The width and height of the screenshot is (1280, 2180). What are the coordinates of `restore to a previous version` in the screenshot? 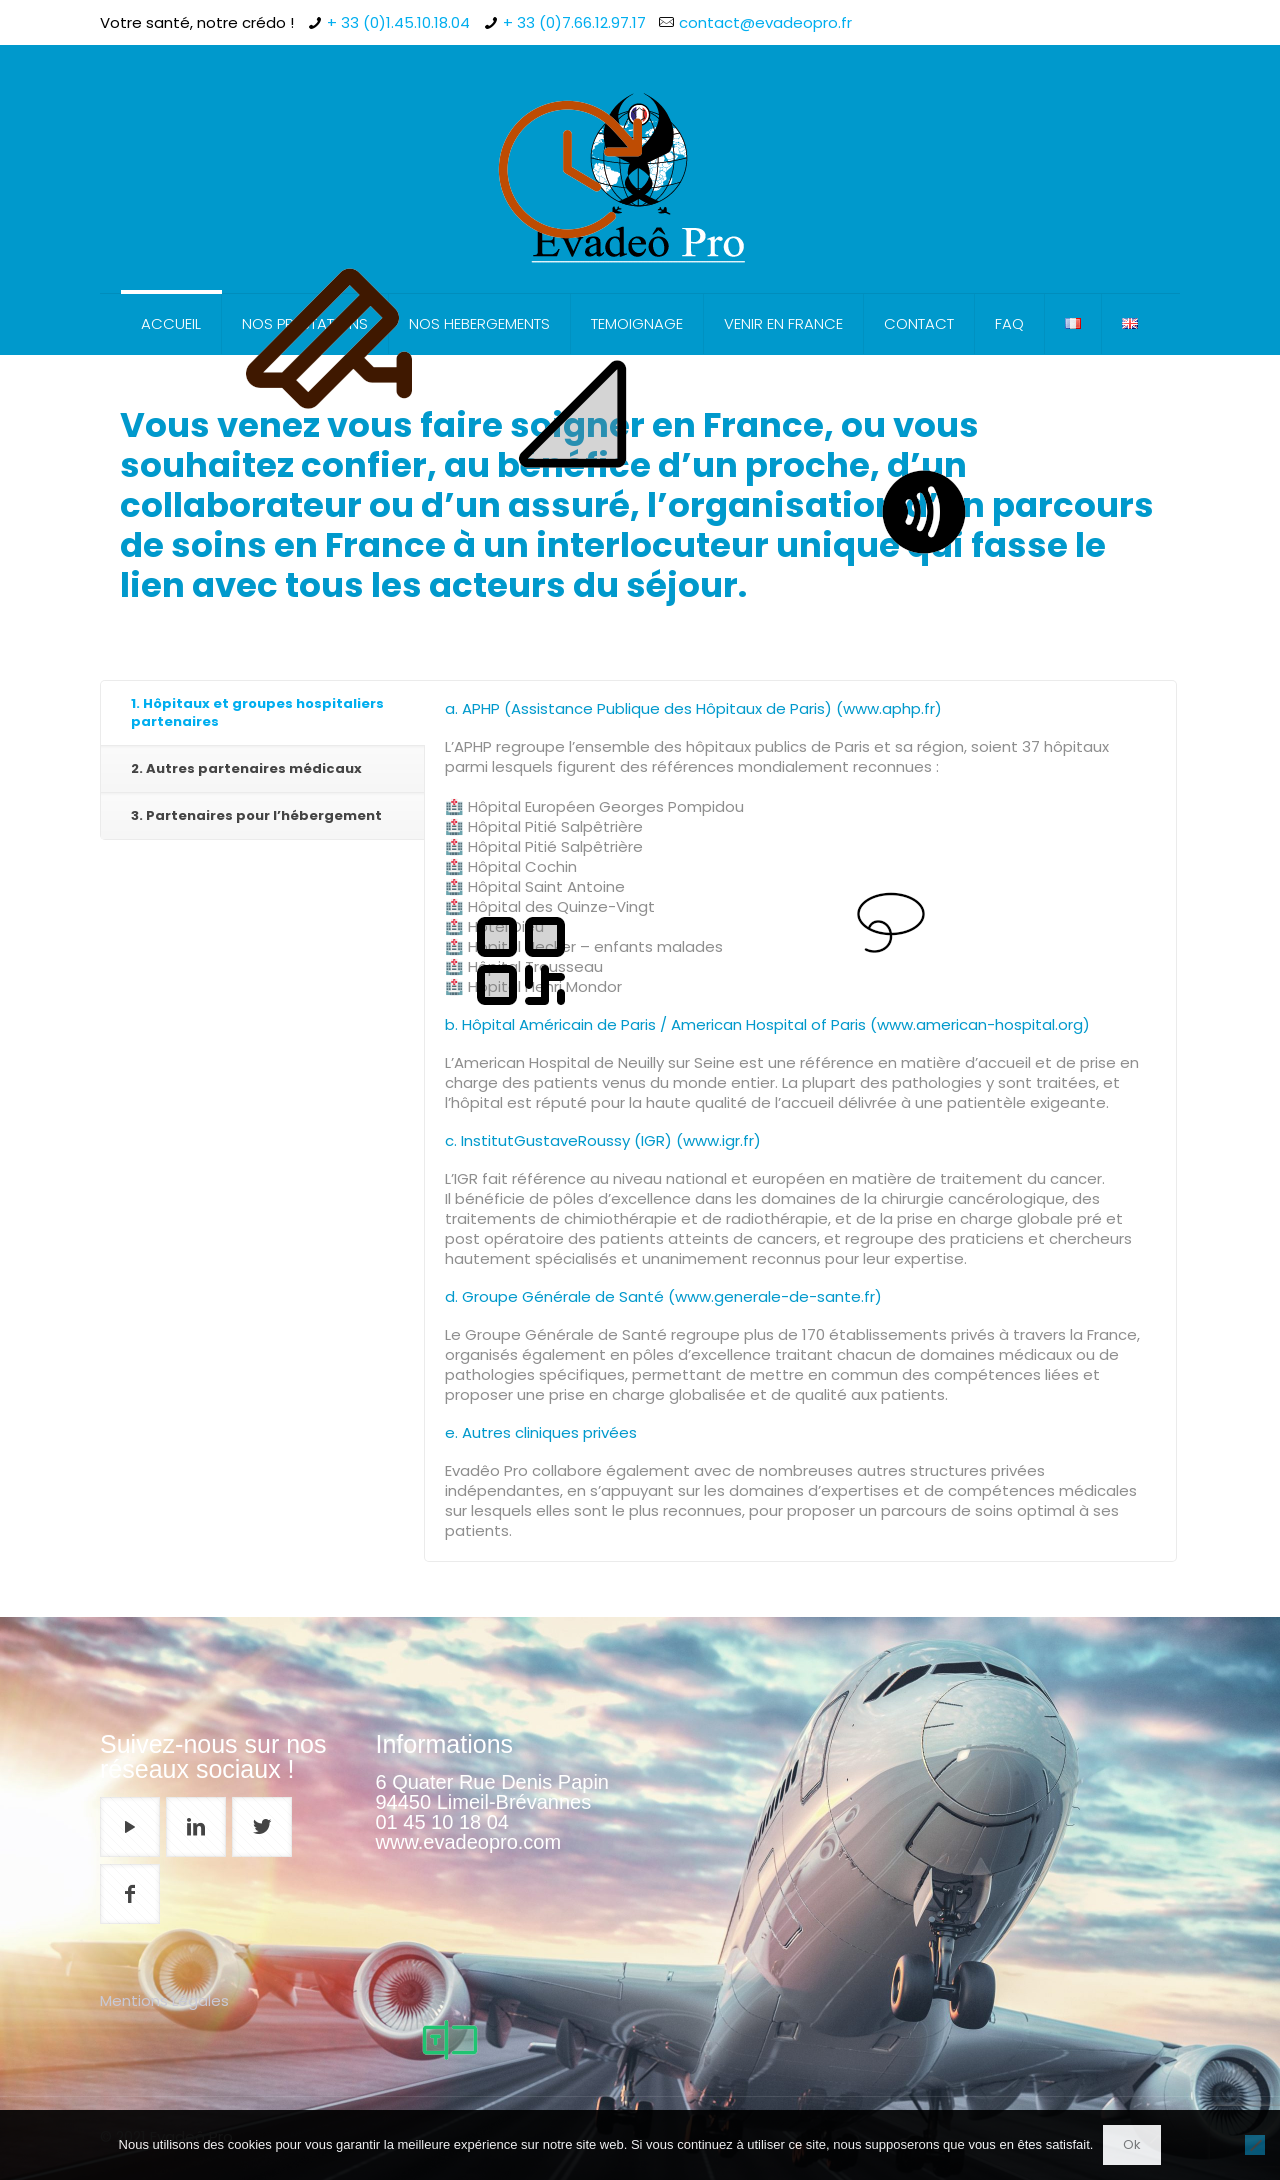 It's located at (567, 169).